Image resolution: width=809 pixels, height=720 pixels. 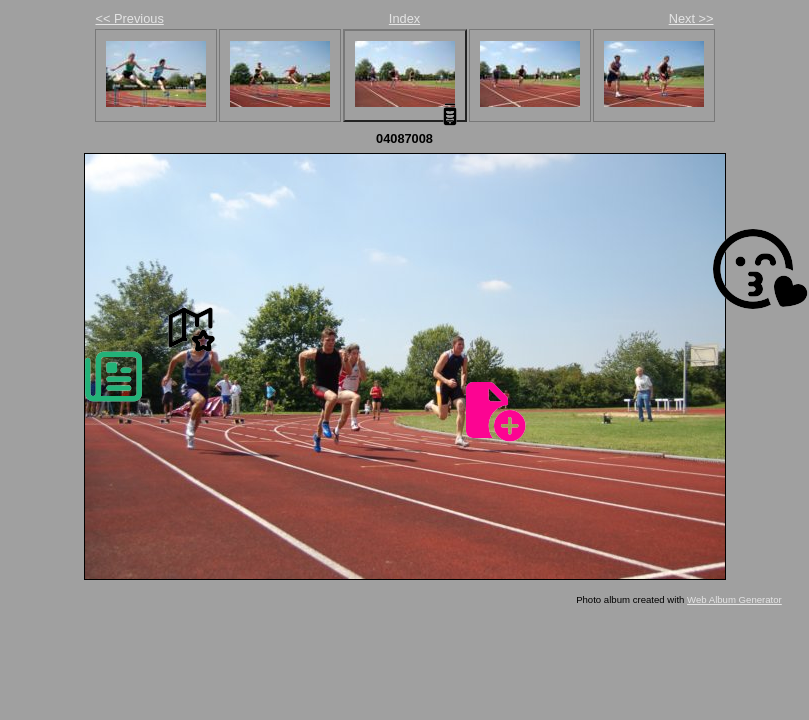 I want to click on add a kiss or love reaction to a message, so click(x=758, y=269).